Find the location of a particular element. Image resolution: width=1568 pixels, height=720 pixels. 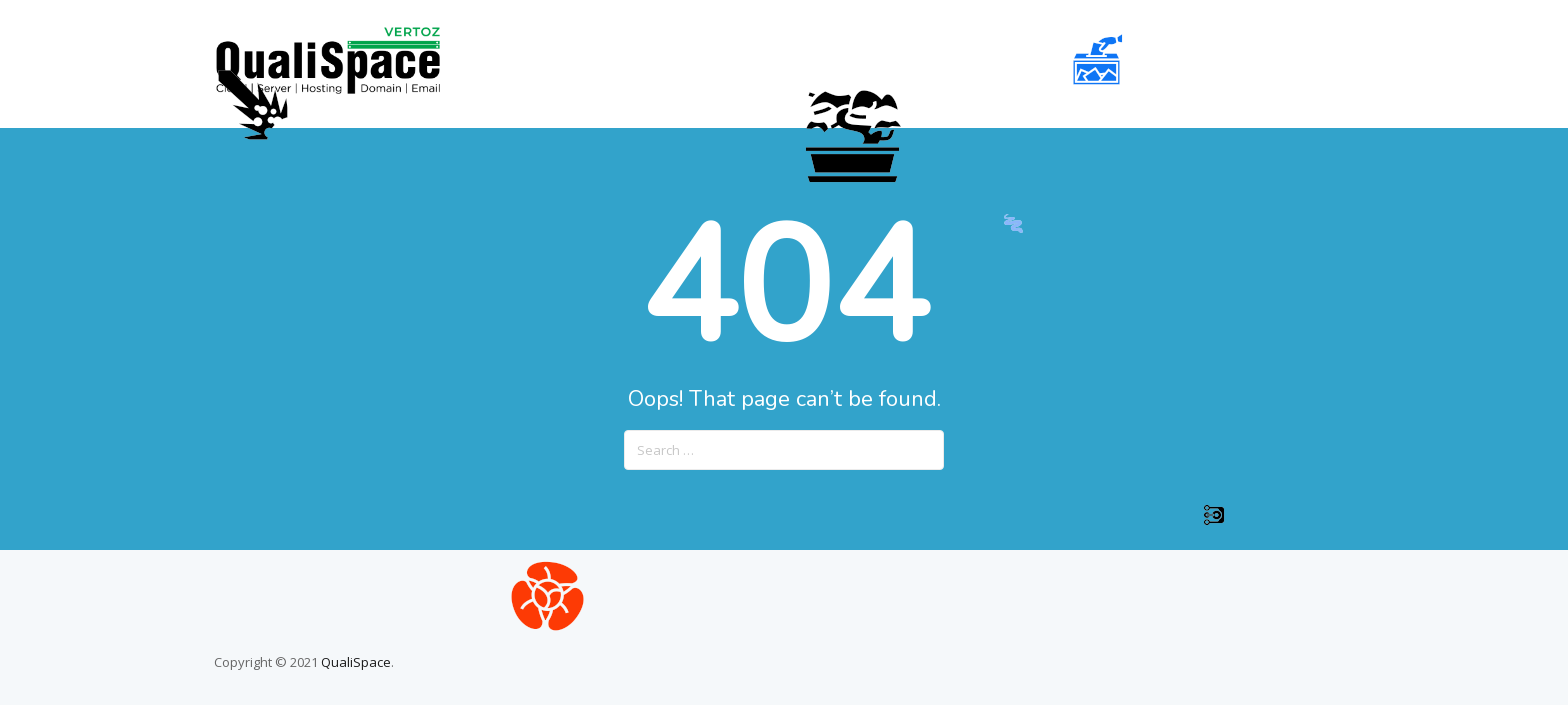

select viola flower in a game inventory is located at coordinates (547, 595).